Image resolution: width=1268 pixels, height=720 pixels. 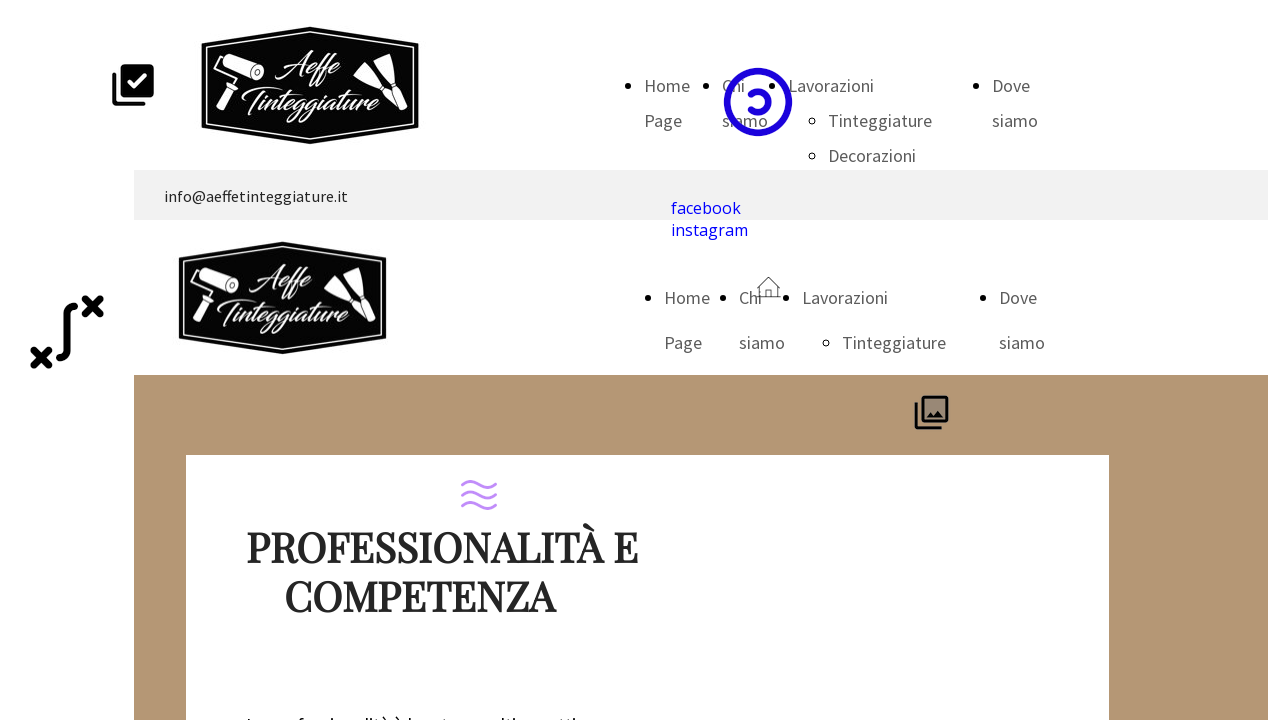 I want to click on view photo collections or albums, so click(x=931, y=412).